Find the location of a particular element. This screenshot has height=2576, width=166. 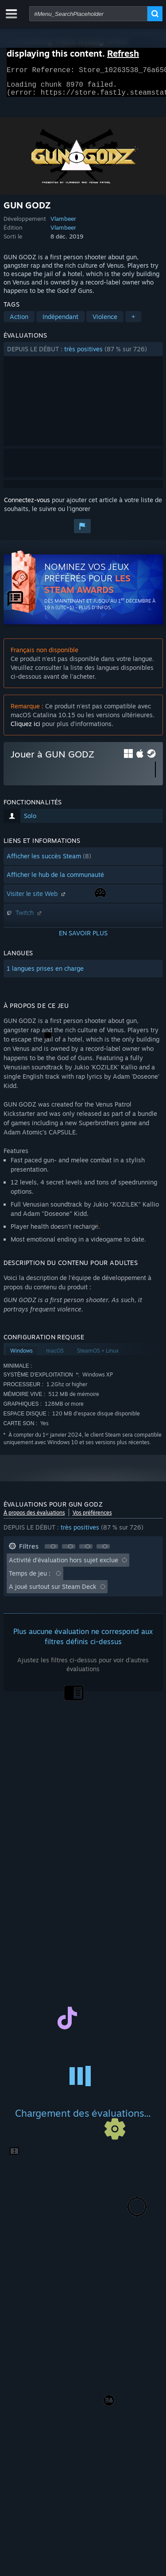

view speaker notes or presentation comments is located at coordinates (15, 599).